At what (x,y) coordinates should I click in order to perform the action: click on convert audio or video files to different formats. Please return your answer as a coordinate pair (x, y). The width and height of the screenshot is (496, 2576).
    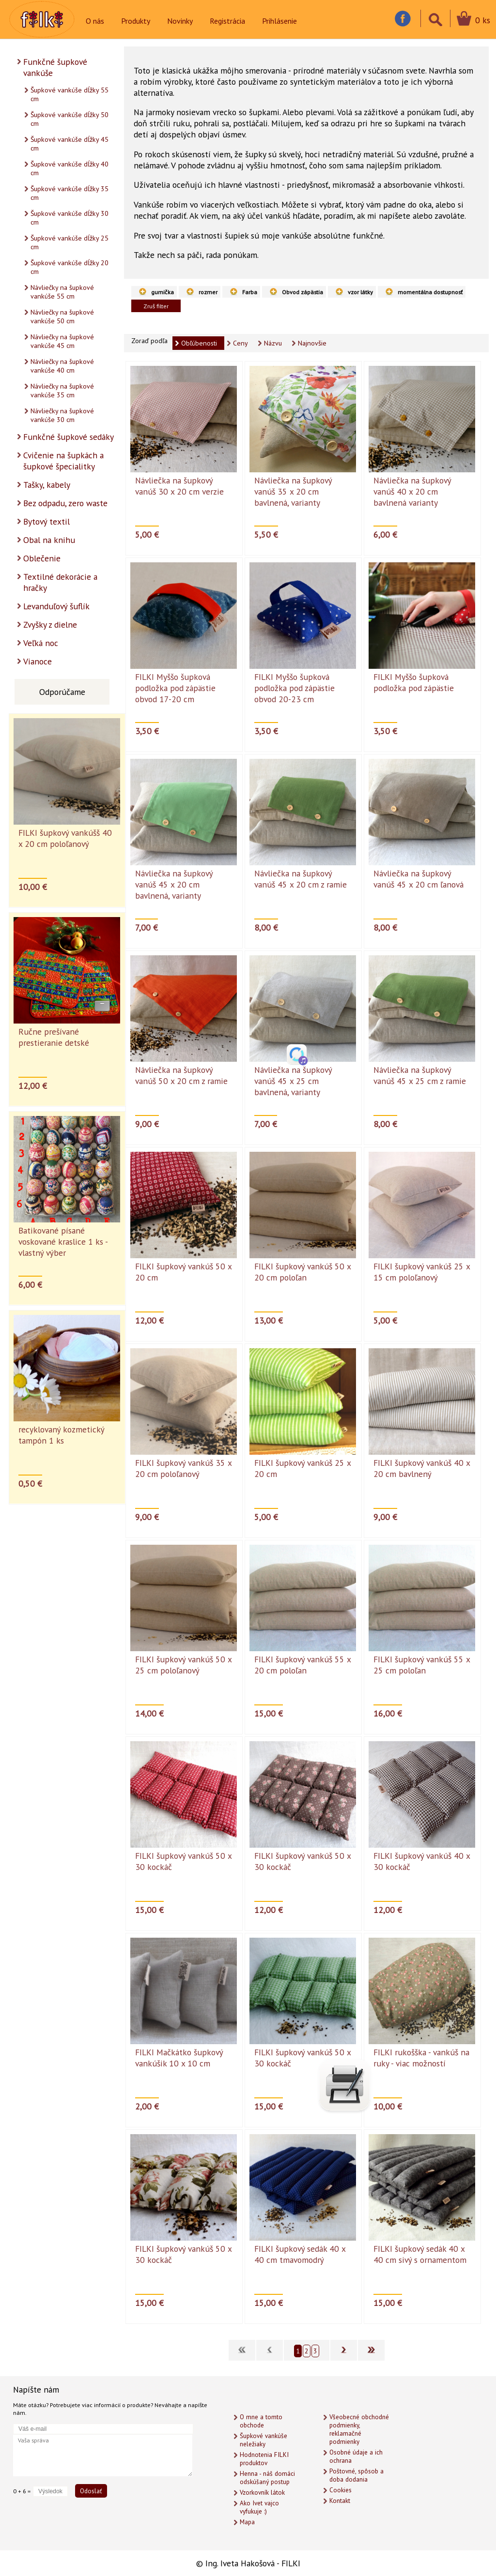
    Looking at the image, I should click on (296, 1054).